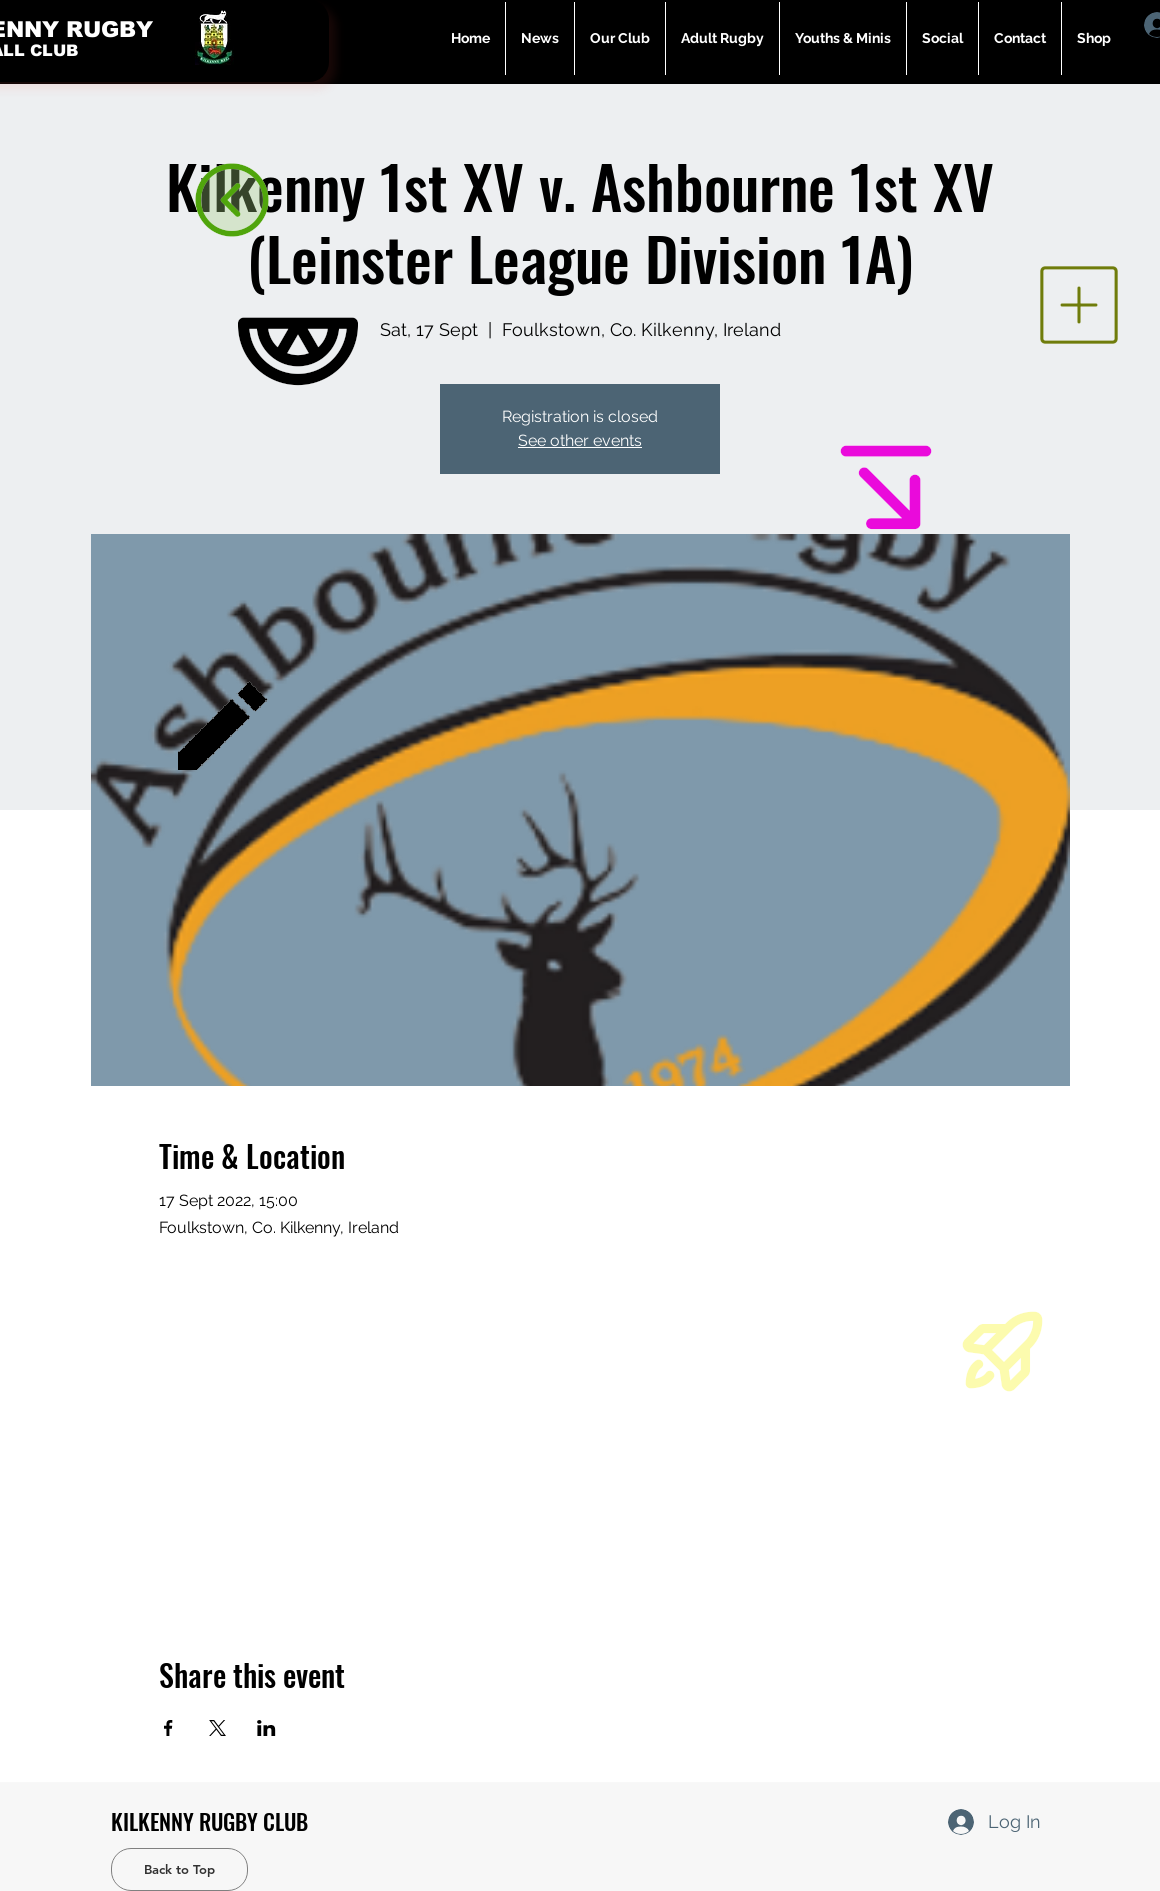 This screenshot has width=1160, height=1891. I want to click on indicates citrus or fruit-related content, so click(298, 342).